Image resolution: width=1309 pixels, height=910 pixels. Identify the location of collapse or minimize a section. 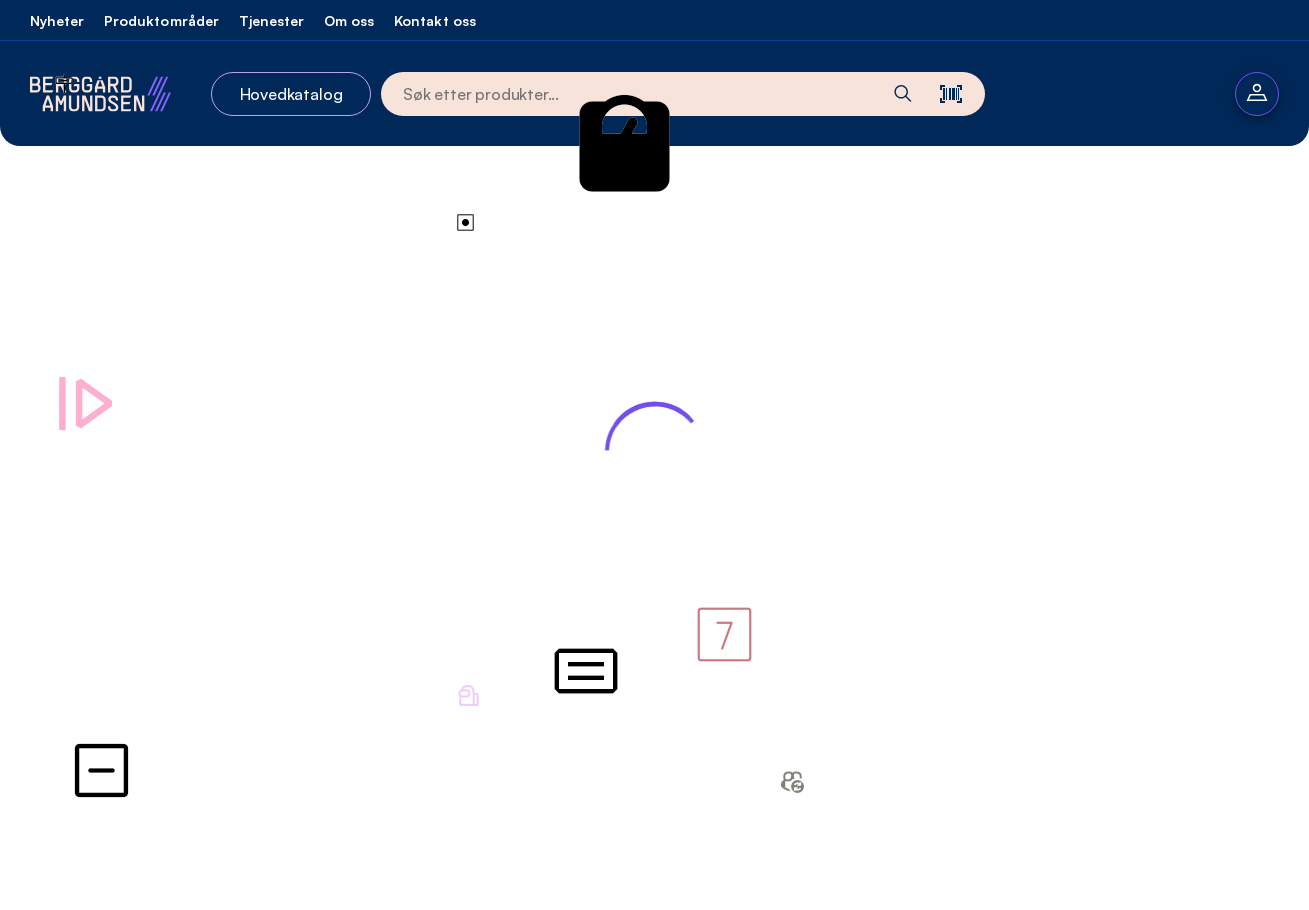
(101, 770).